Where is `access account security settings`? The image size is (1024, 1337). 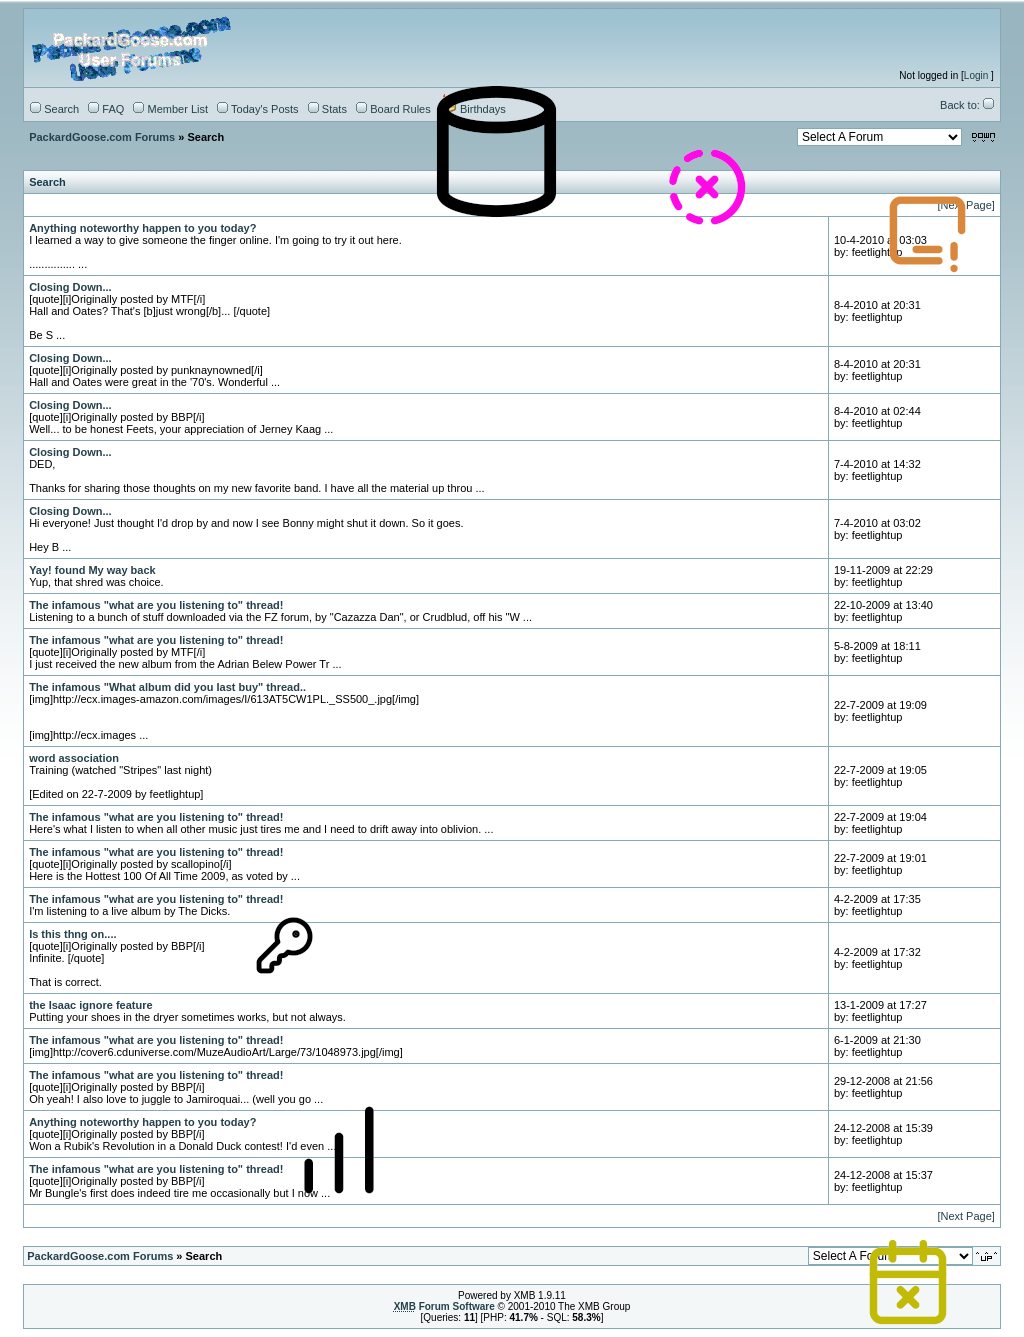 access account security settings is located at coordinates (284, 945).